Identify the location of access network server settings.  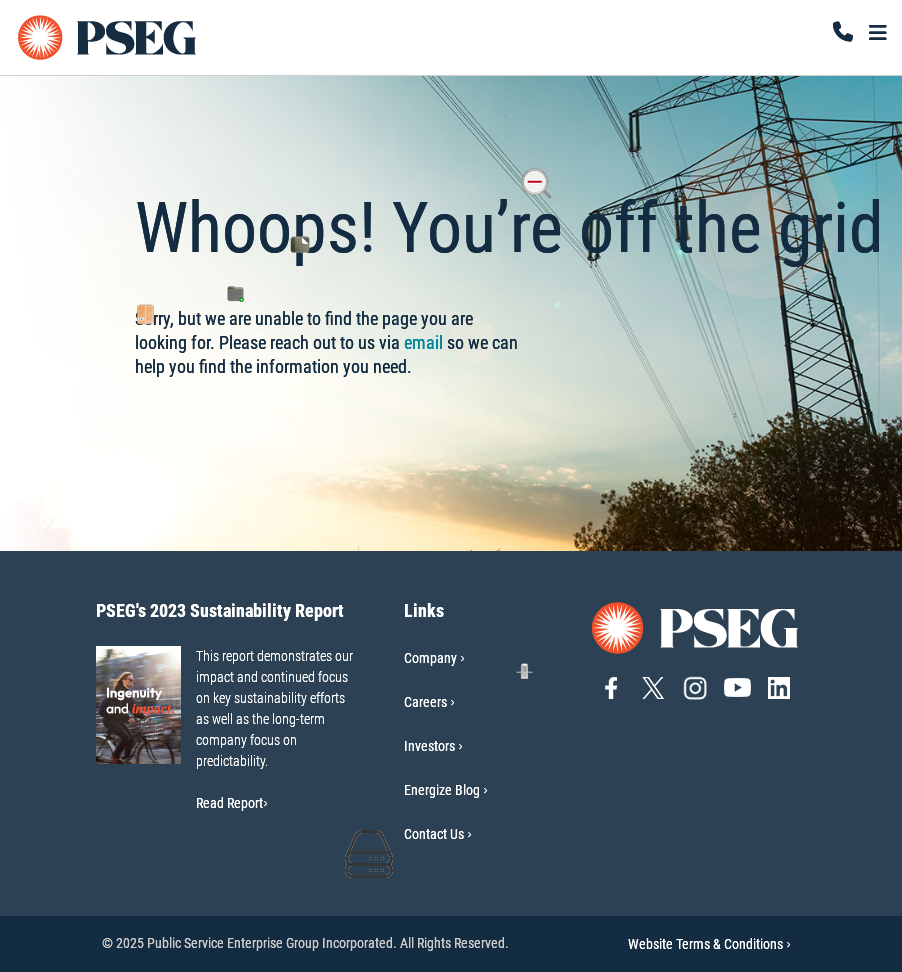
(524, 671).